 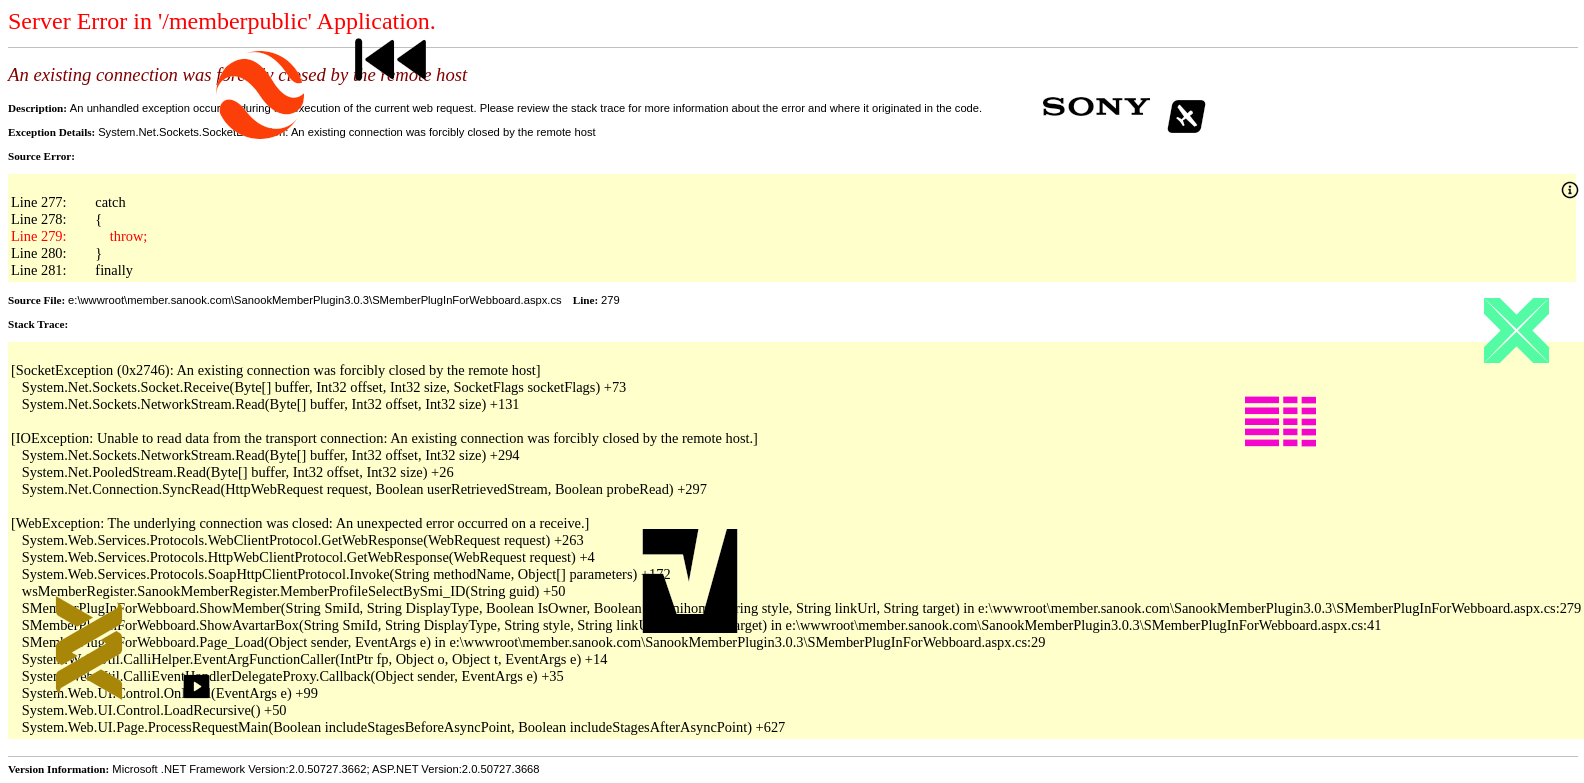 I want to click on vBulletin forum software logo, so click(x=690, y=581).